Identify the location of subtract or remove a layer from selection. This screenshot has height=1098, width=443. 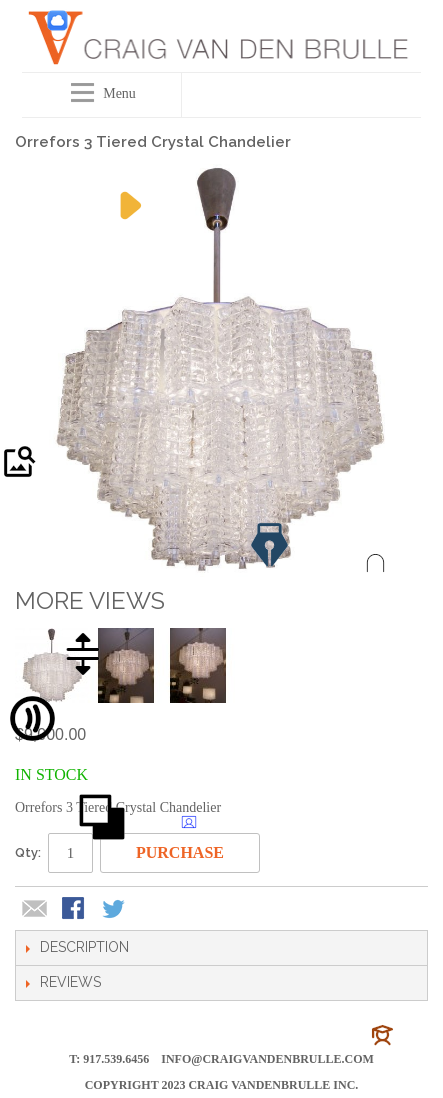
(102, 817).